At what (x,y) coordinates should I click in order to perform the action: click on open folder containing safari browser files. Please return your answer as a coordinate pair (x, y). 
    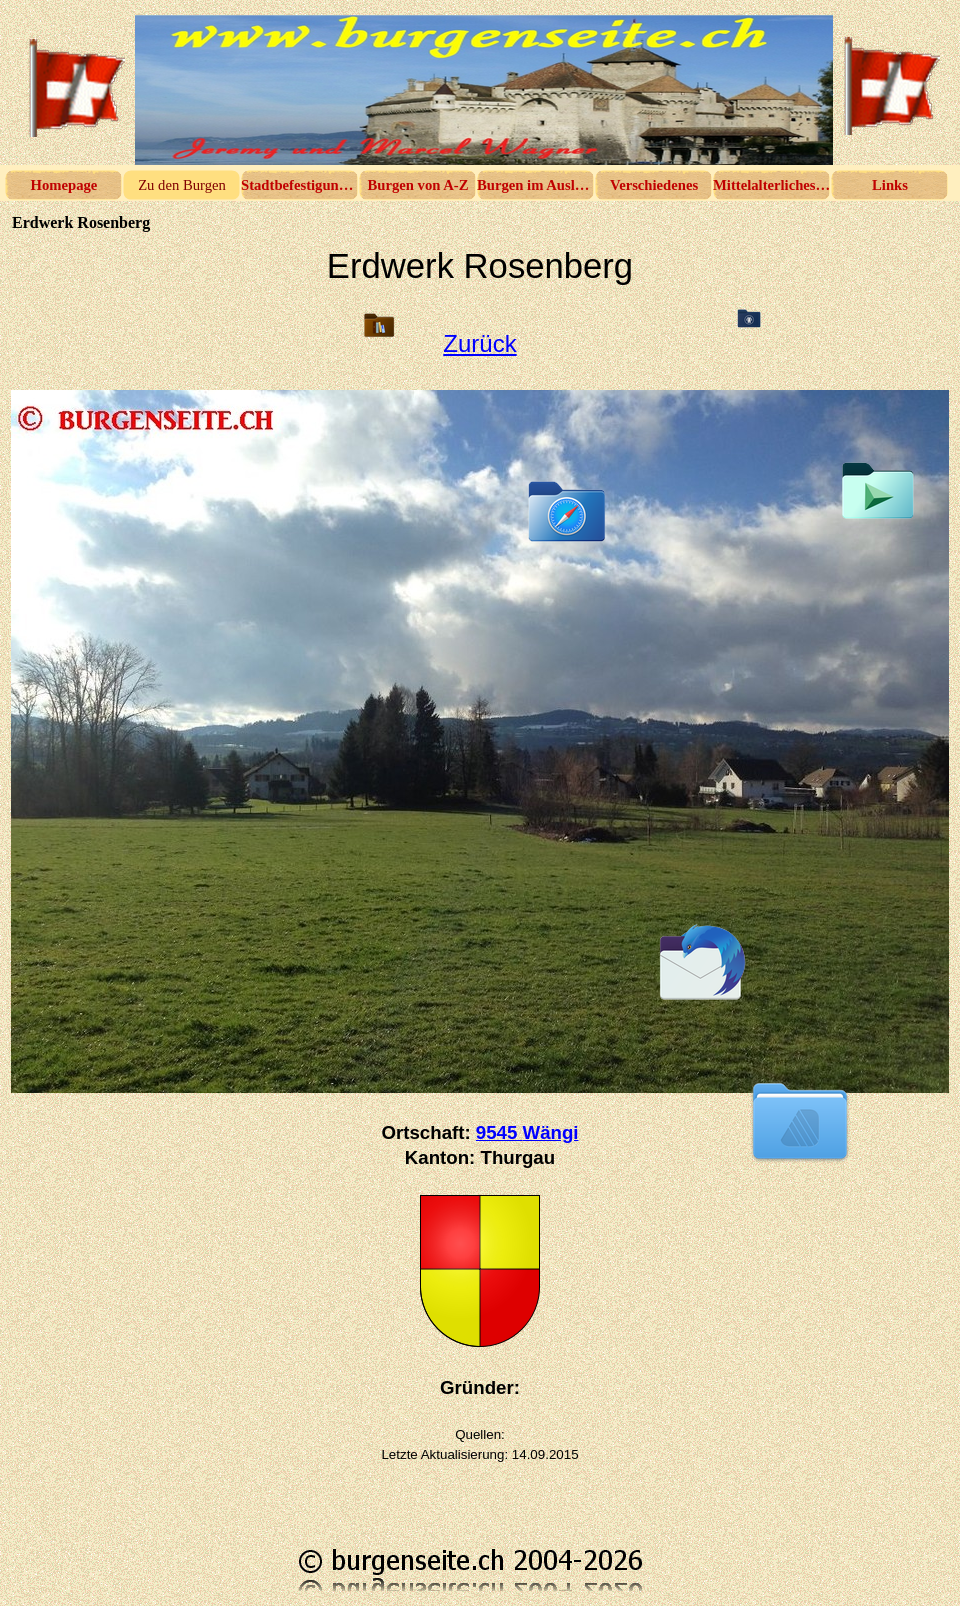
    Looking at the image, I should click on (566, 513).